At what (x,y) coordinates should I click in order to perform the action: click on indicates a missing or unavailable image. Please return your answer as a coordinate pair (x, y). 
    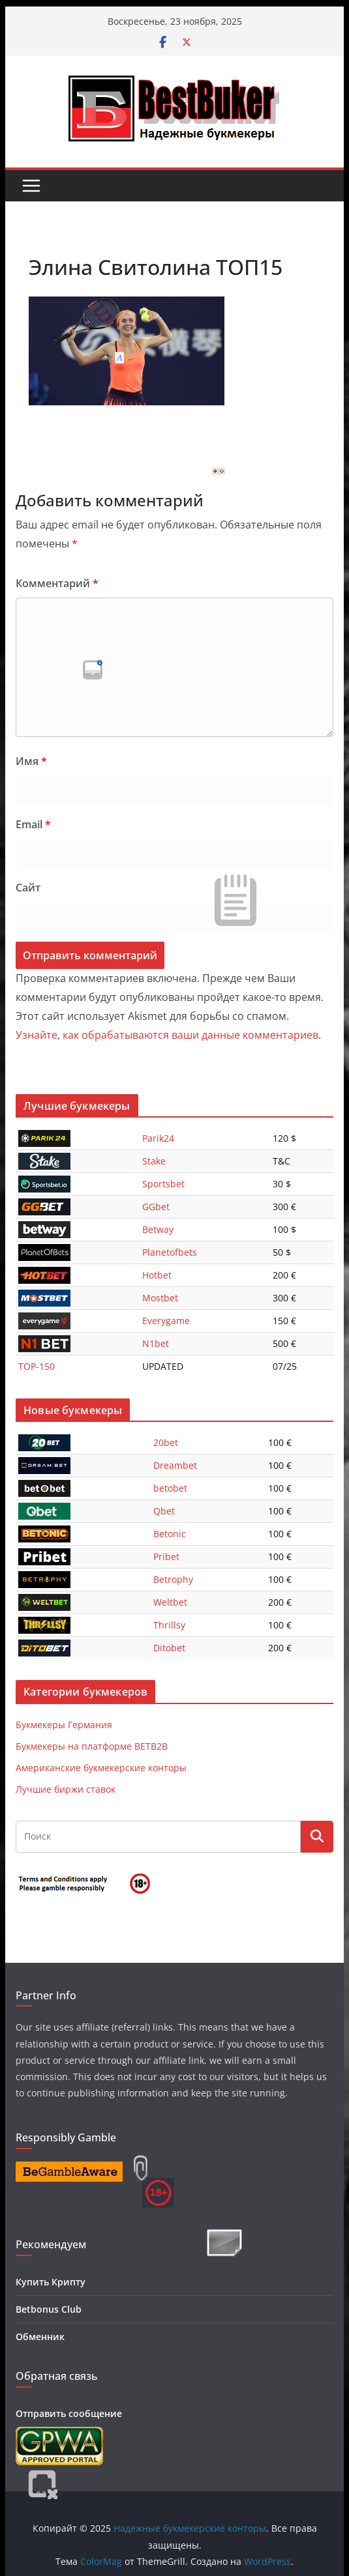
    Looking at the image, I should click on (224, 2244).